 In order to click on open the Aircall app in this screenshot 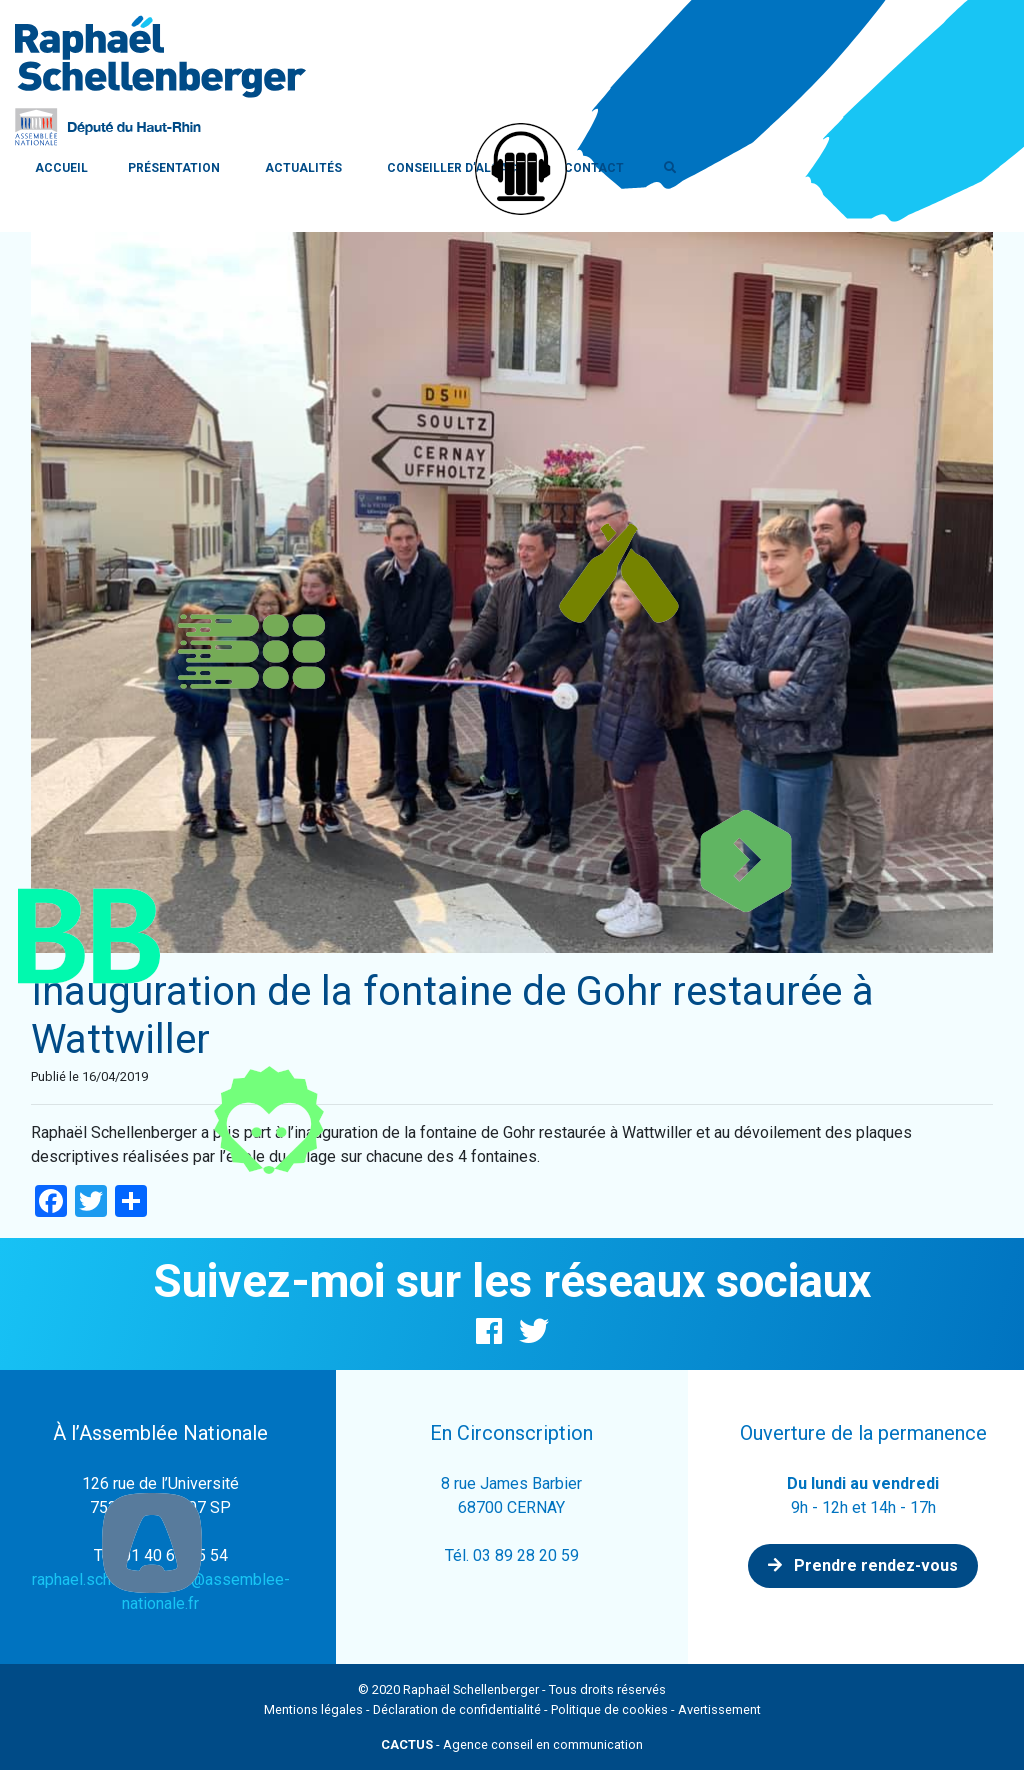, I will do `click(152, 1543)`.